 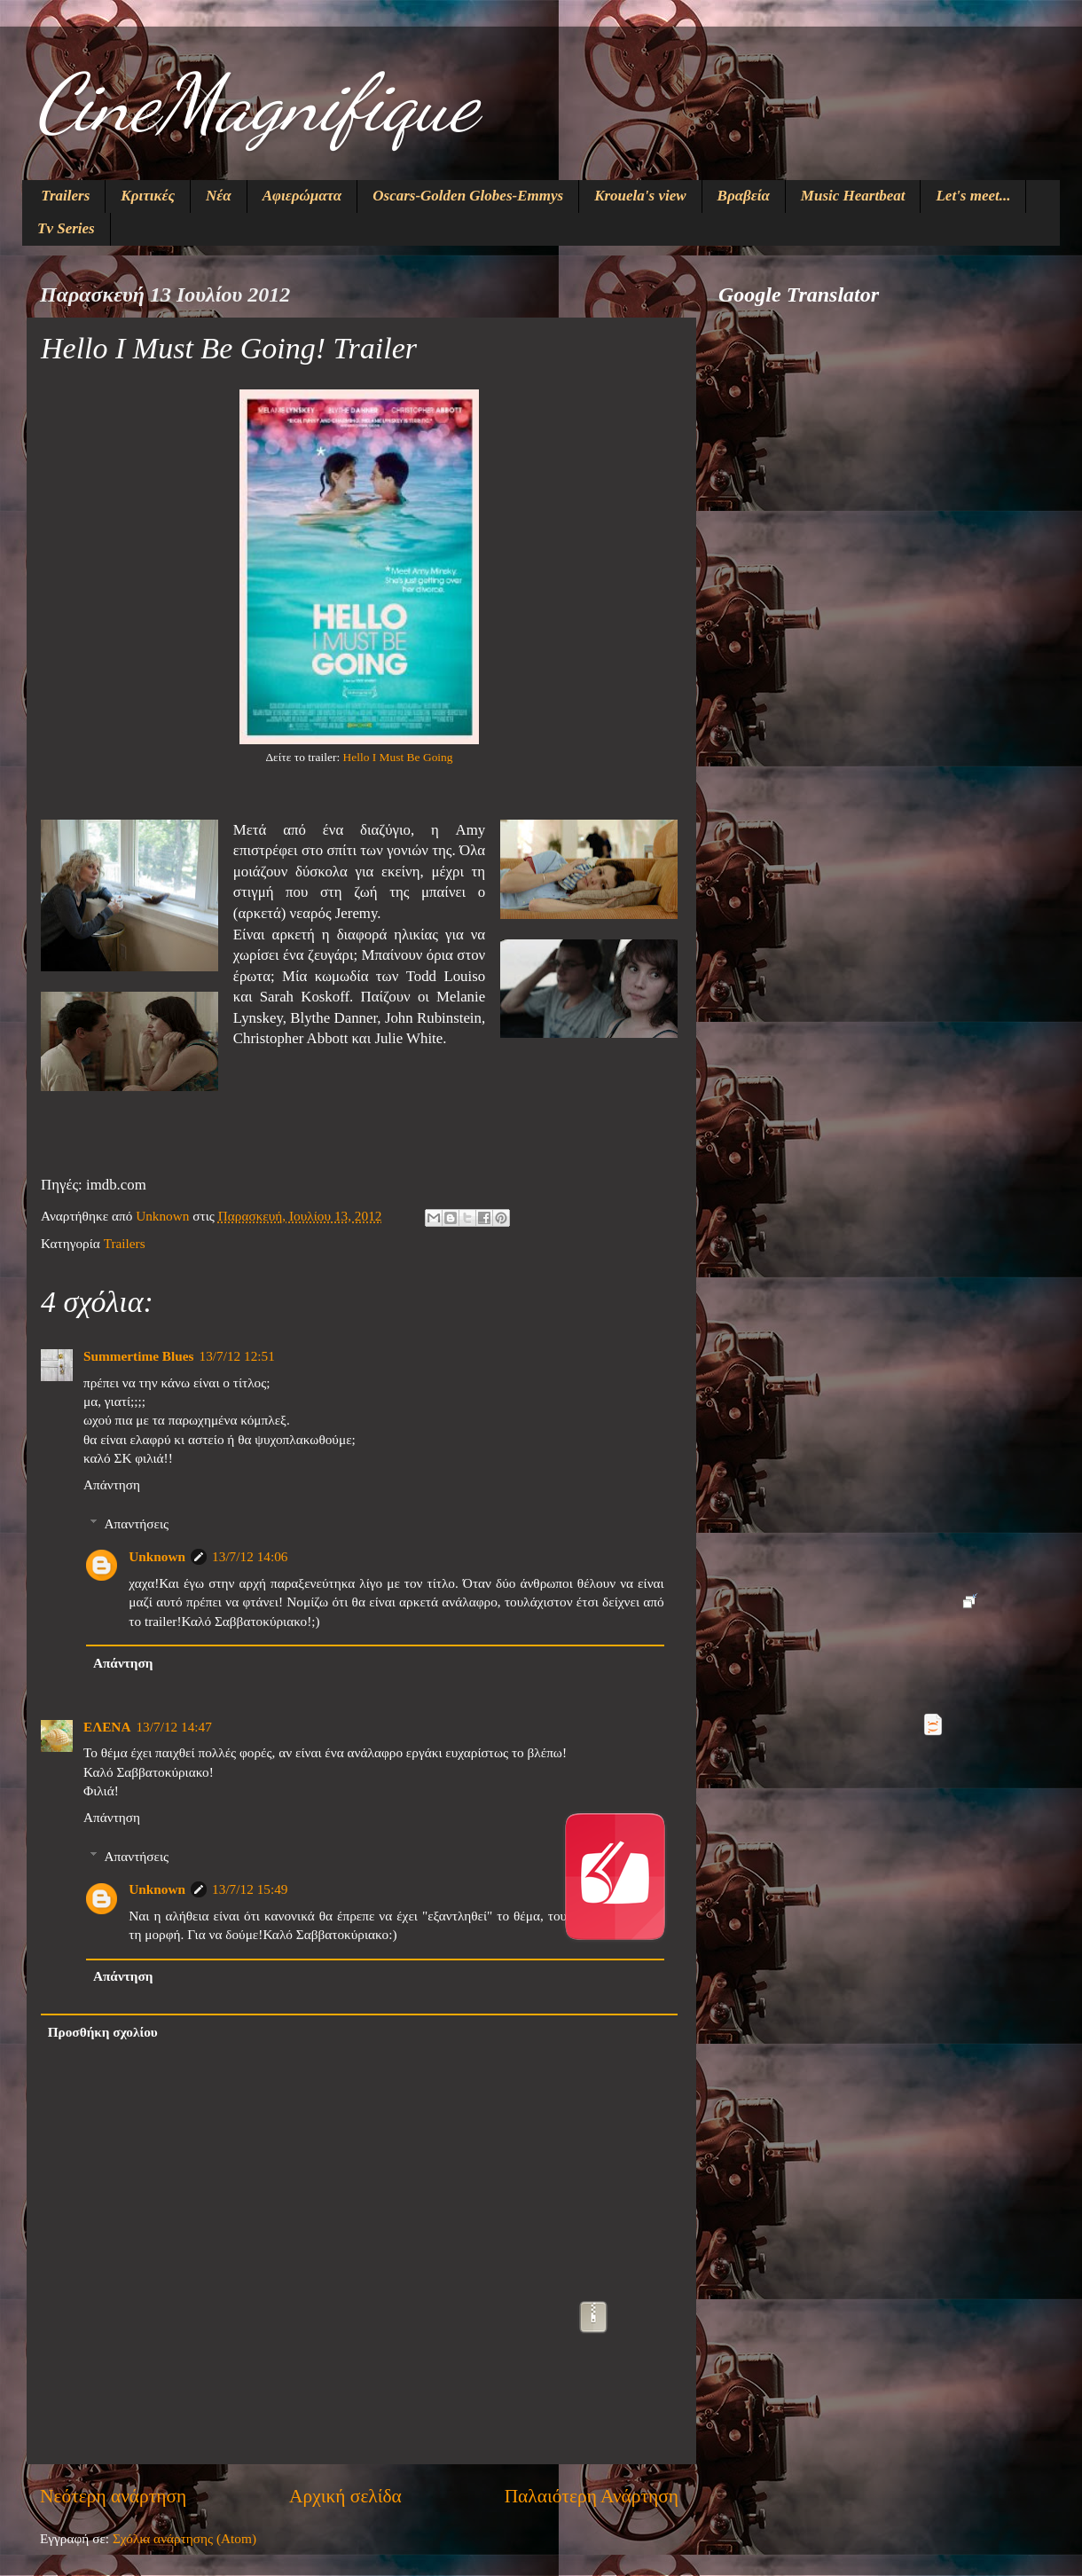 I want to click on an EPS image file type indicator, so click(x=615, y=1876).